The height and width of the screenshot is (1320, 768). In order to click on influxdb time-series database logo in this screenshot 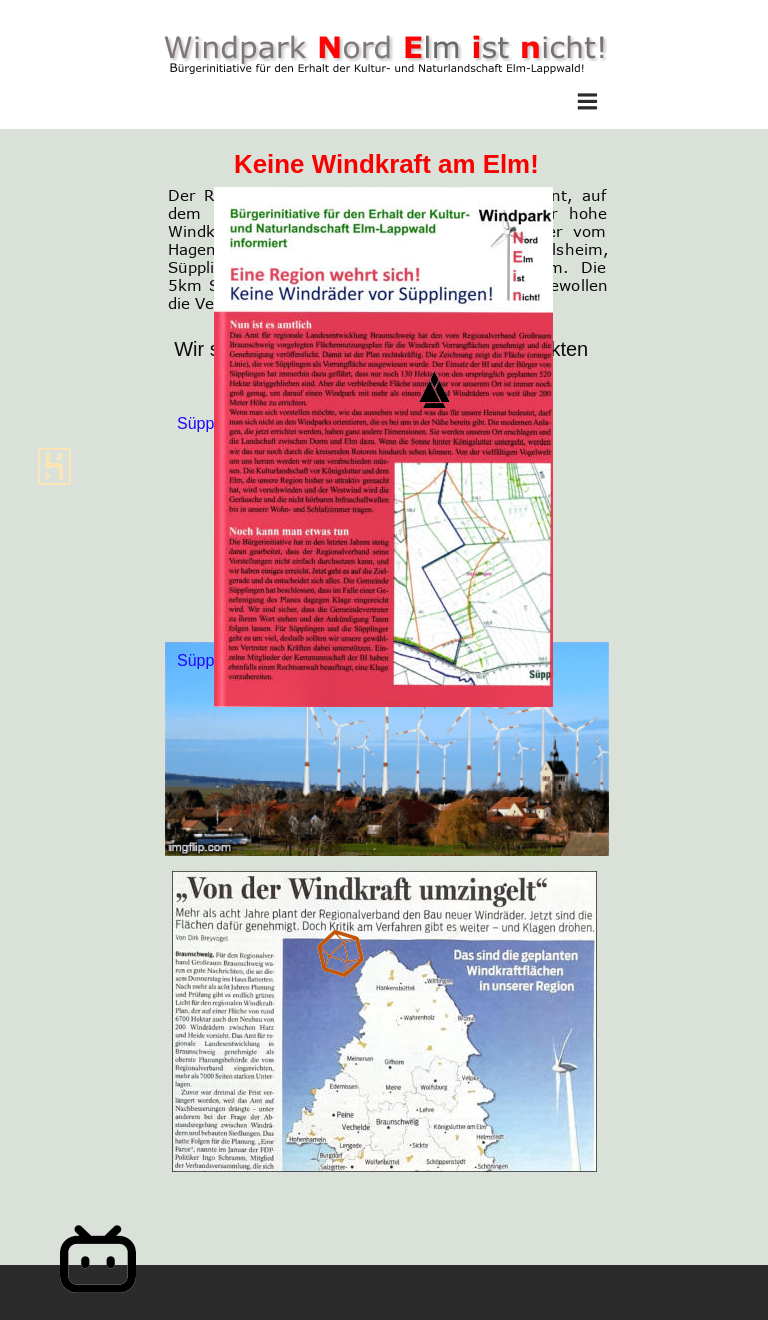, I will do `click(340, 953)`.